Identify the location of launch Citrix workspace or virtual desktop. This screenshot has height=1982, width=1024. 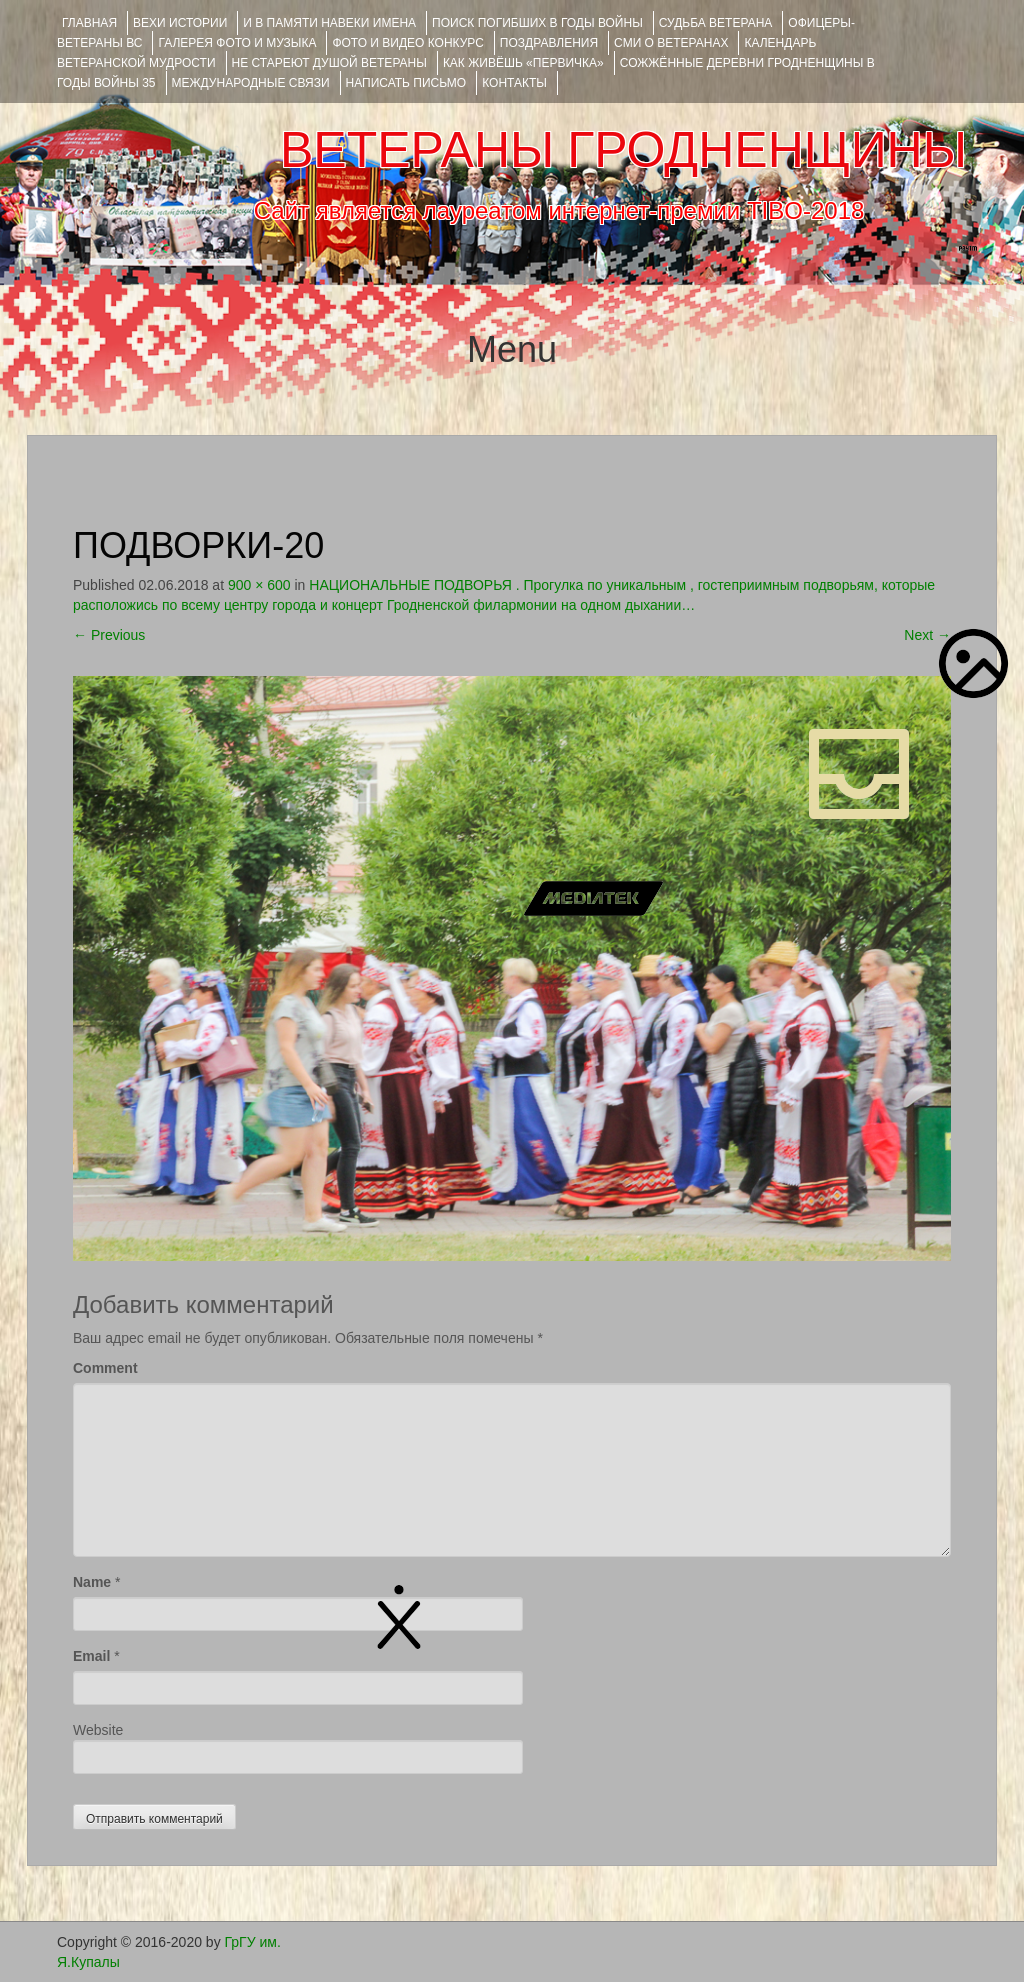
(399, 1617).